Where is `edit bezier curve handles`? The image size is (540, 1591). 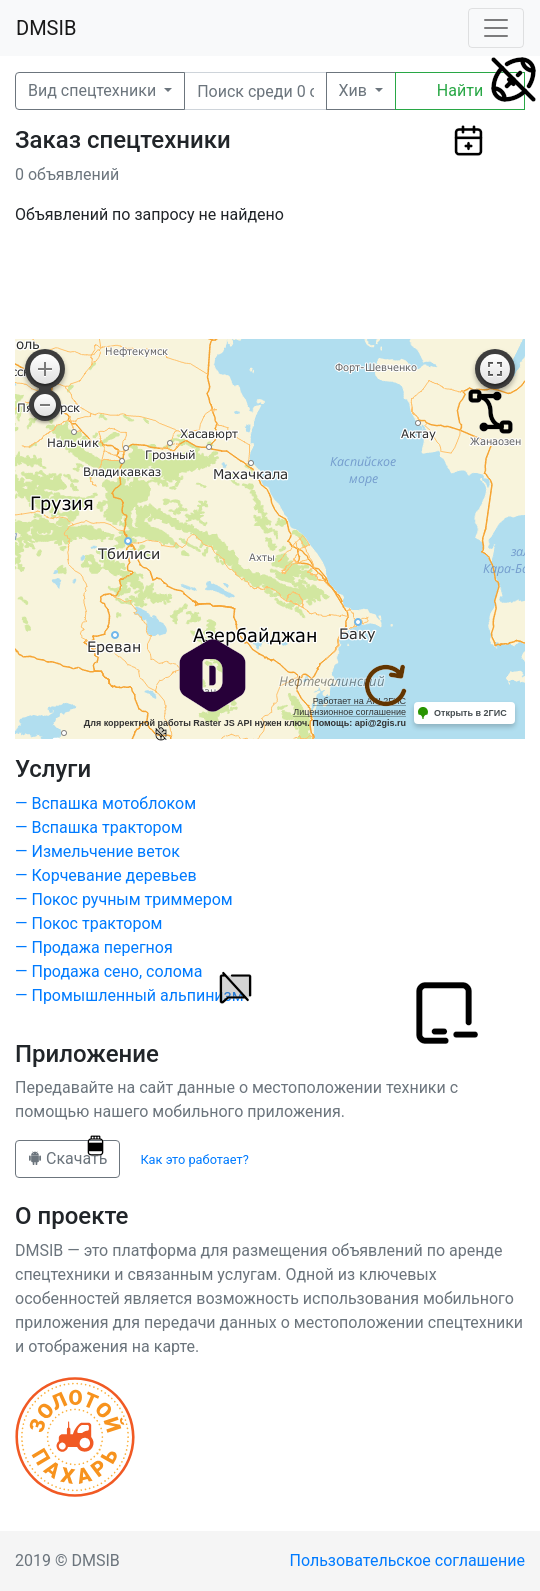
edit bezier curve handles is located at coordinates (490, 411).